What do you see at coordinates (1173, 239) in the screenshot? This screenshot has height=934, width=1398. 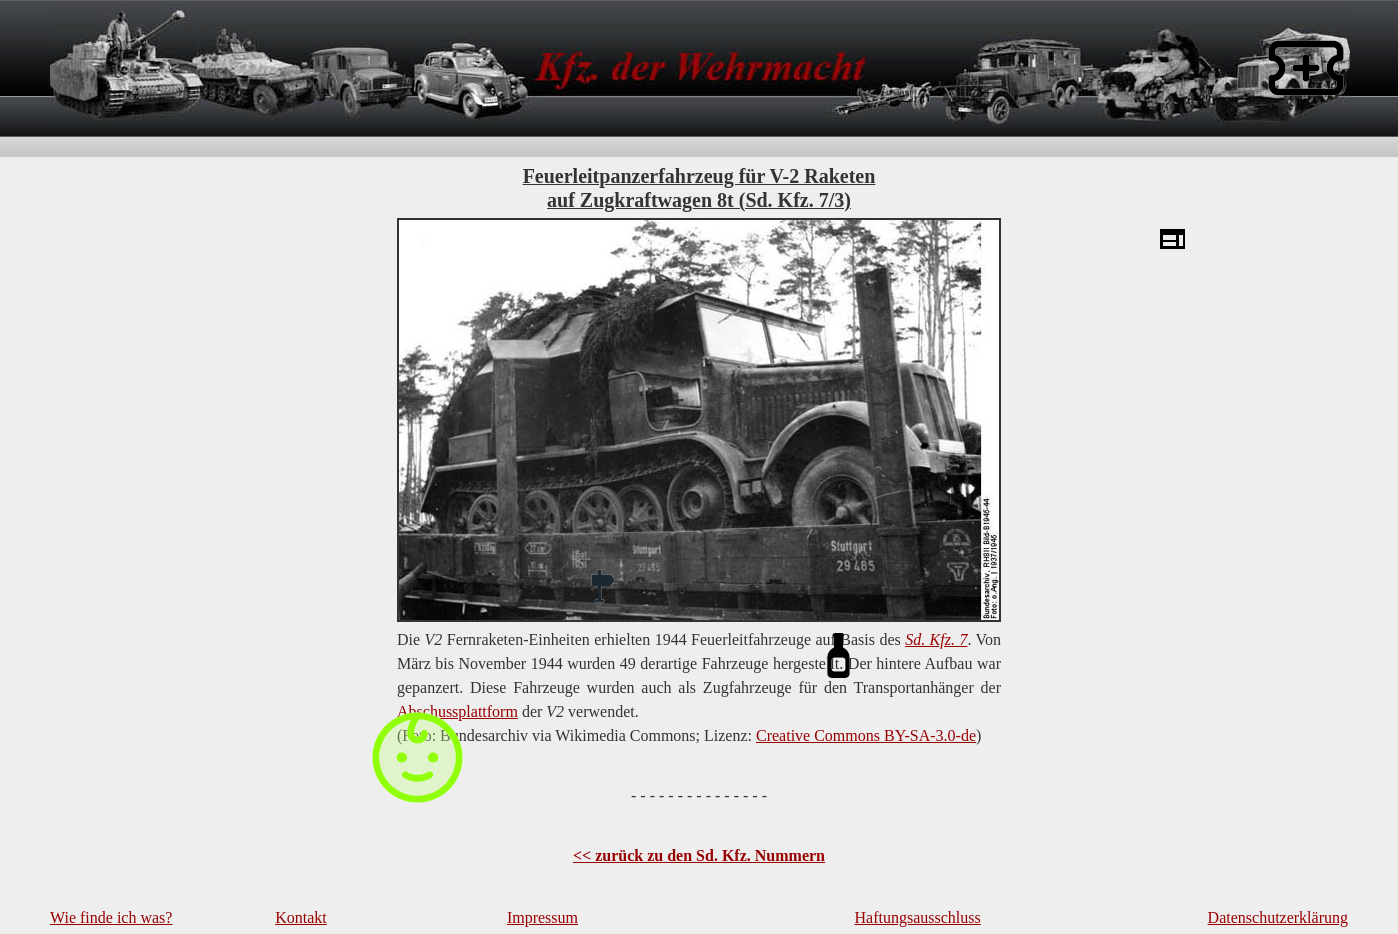 I see `open web browser` at bounding box center [1173, 239].